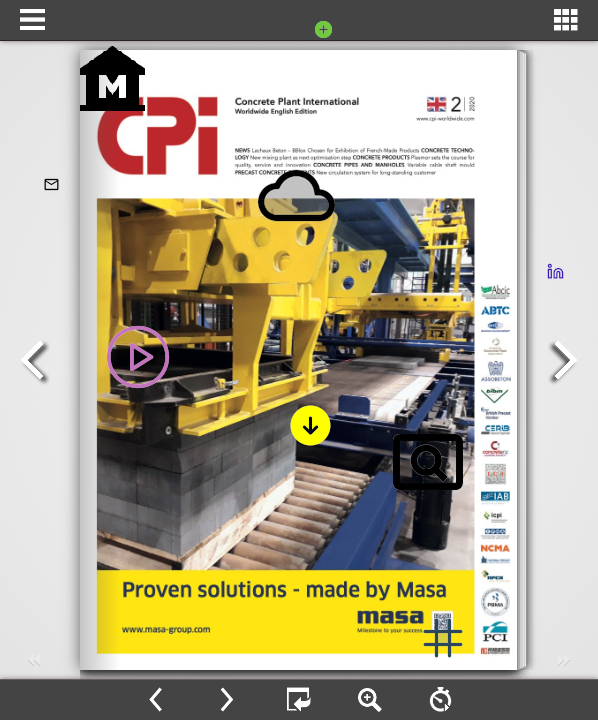 Image resolution: width=598 pixels, height=720 pixels. What do you see at coordinates (310, 425) in the screenshot?
I see `download file or content` at bounding box center [310, 425].